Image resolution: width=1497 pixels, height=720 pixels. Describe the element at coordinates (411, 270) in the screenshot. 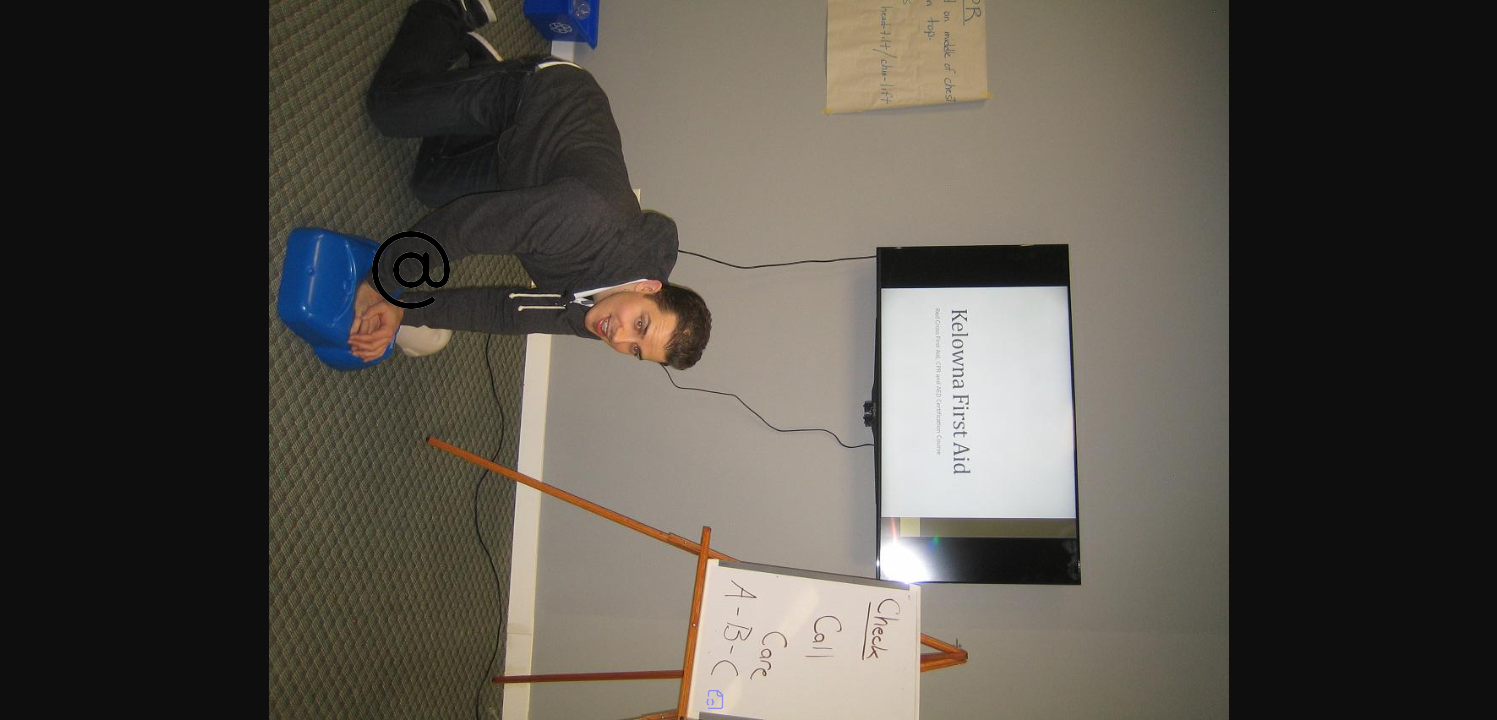

I see `enter an email address` at that location.